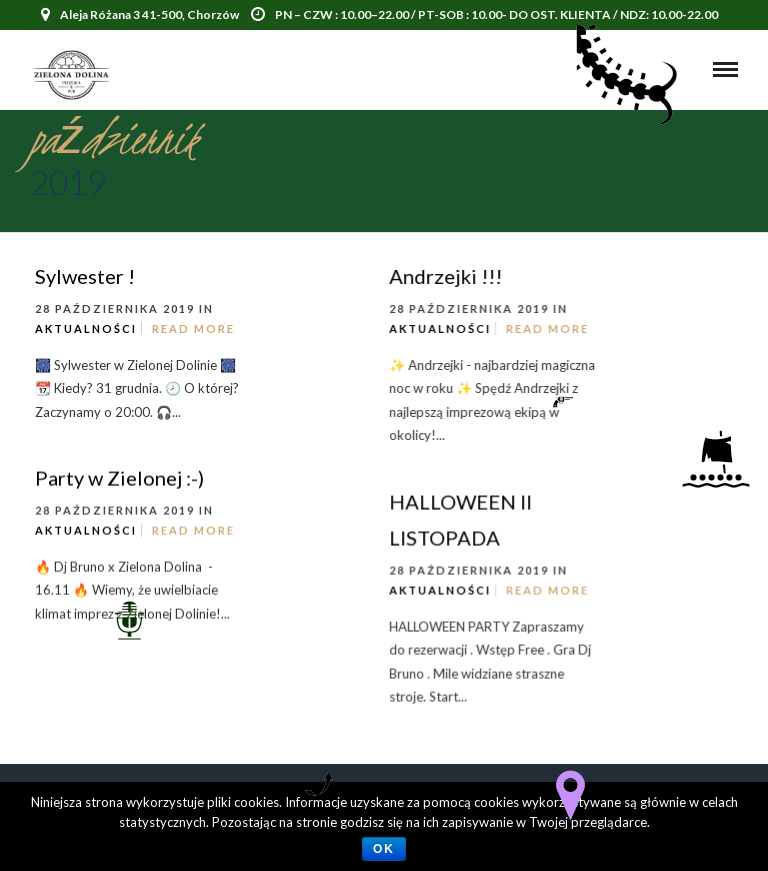 The width and height of the screenshot is (768, 871). What do you see at coordinates (716, 459) in the screenshot?
I see `water transportation or rafting activity` at bounding box center [716, 459].